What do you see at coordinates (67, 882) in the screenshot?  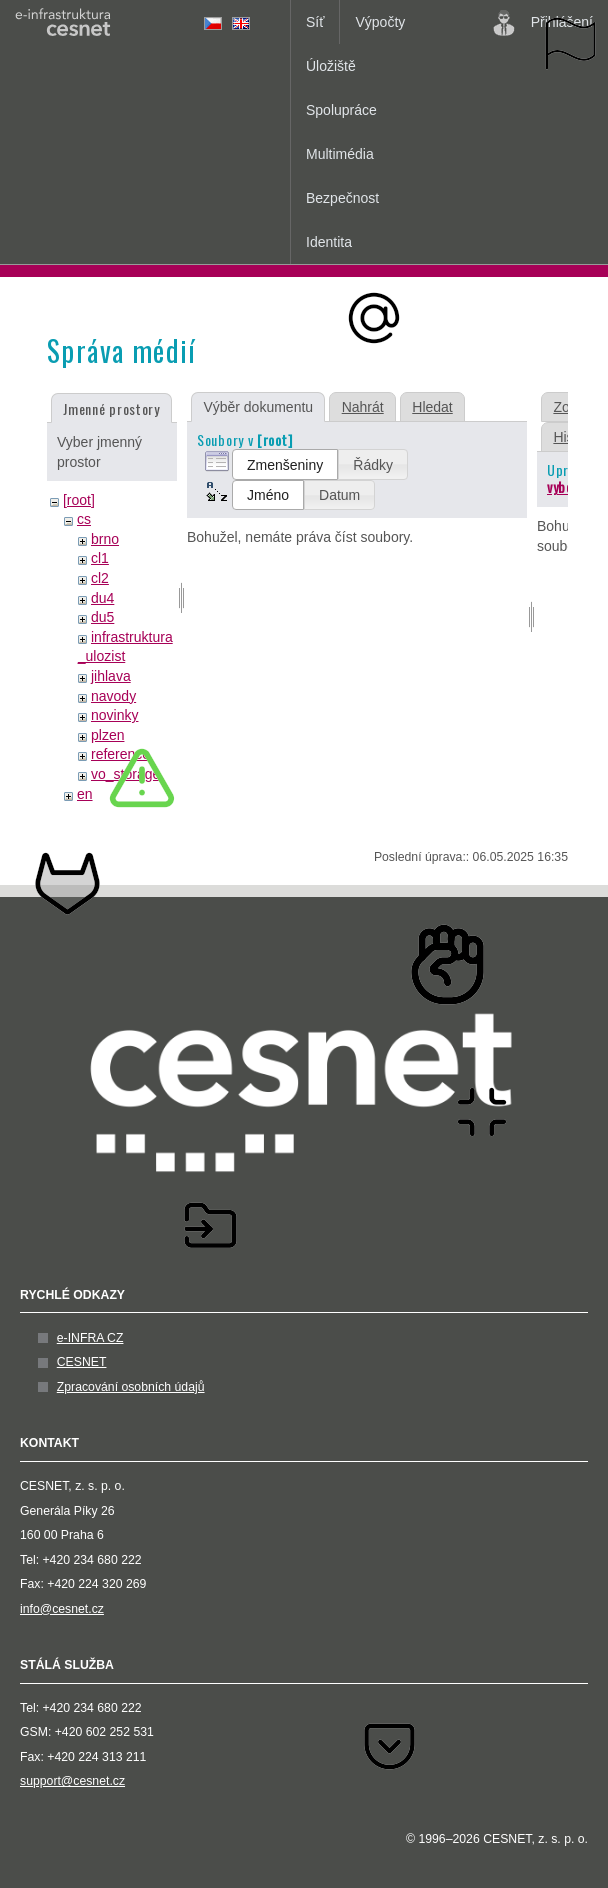 I see `open gitlab repository` at bounding box center [67, 882].